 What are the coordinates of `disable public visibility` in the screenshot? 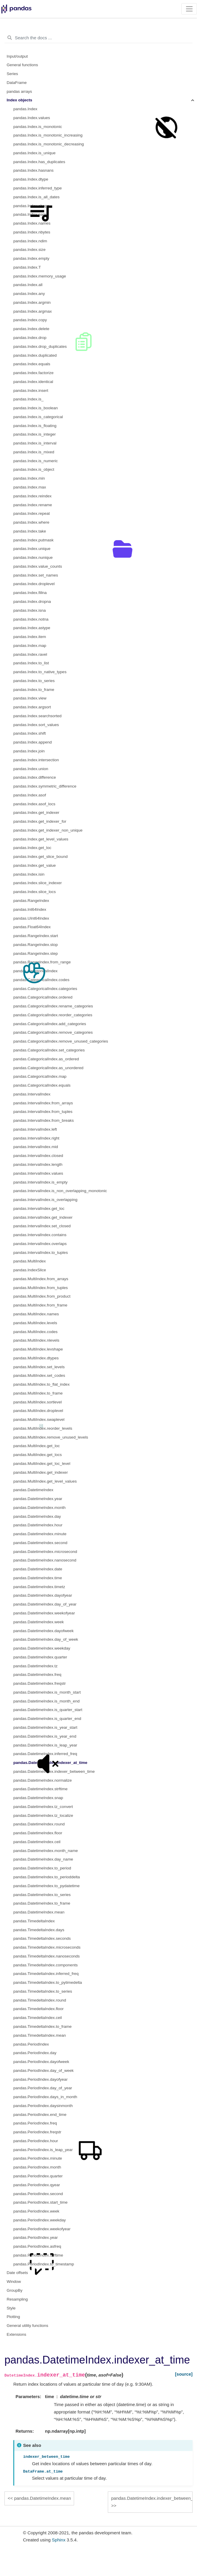 It's located at (166, 127).